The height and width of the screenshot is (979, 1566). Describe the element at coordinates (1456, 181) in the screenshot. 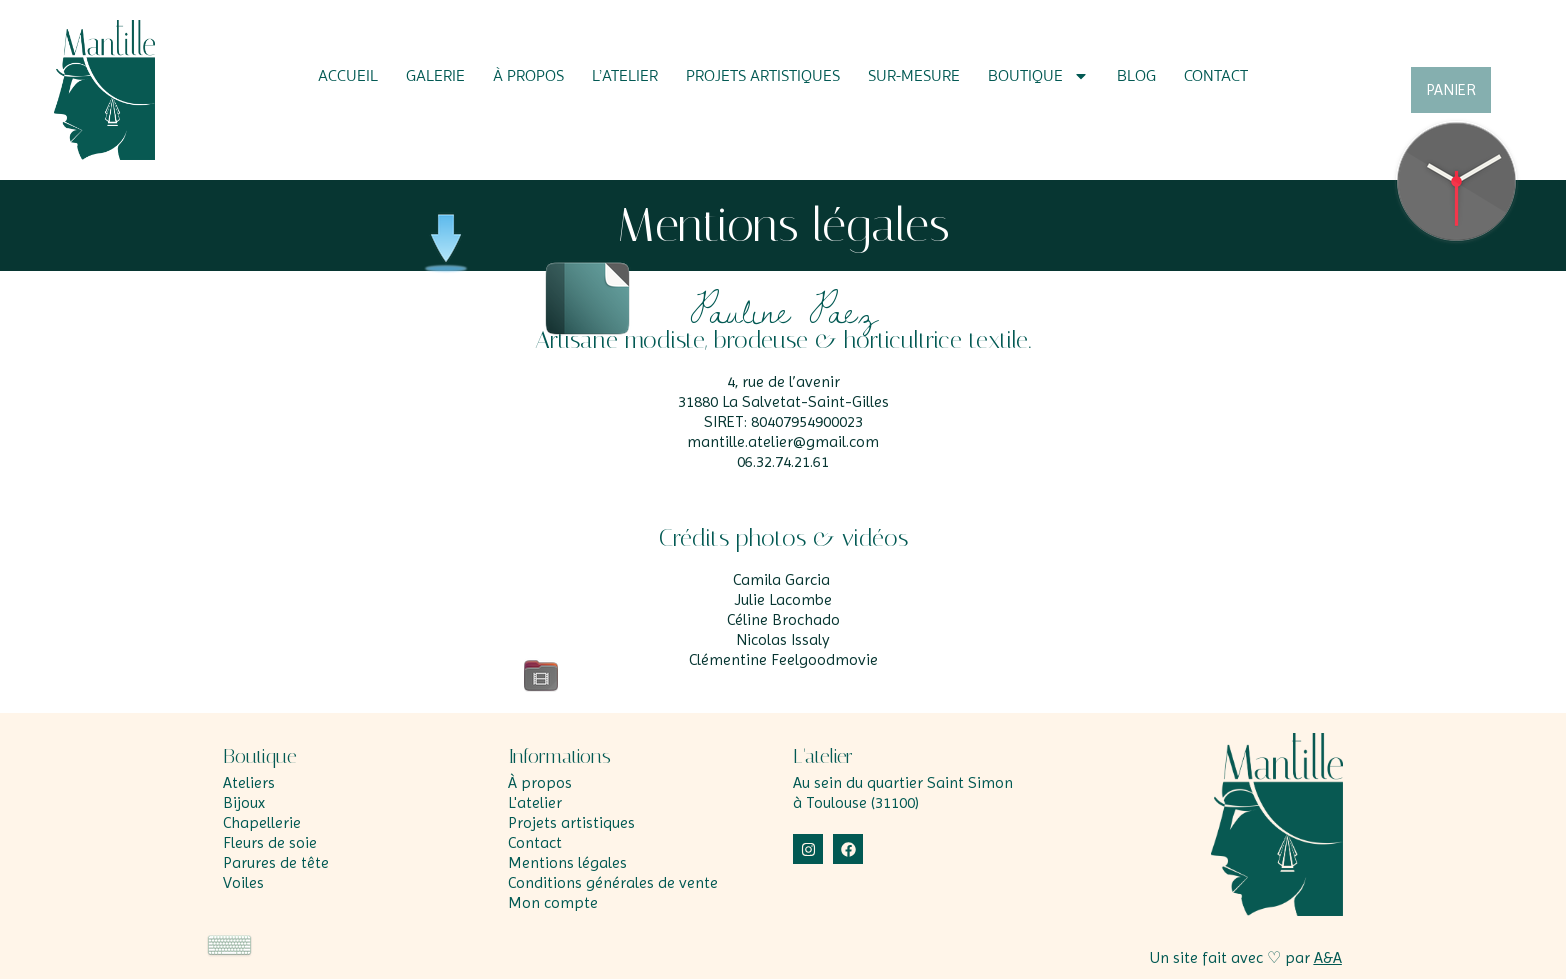

I see `open the clocks app` at that location.